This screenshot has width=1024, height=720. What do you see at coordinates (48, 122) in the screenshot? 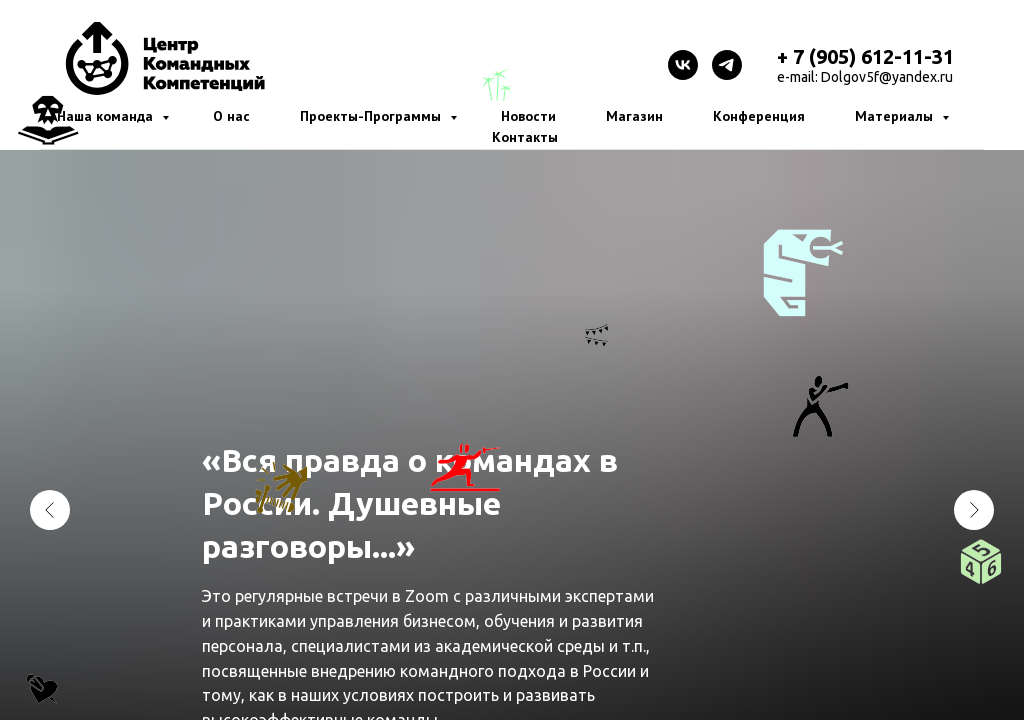
I see `view death note or cursed book item in game inventory` at bounding box center [48, 122].